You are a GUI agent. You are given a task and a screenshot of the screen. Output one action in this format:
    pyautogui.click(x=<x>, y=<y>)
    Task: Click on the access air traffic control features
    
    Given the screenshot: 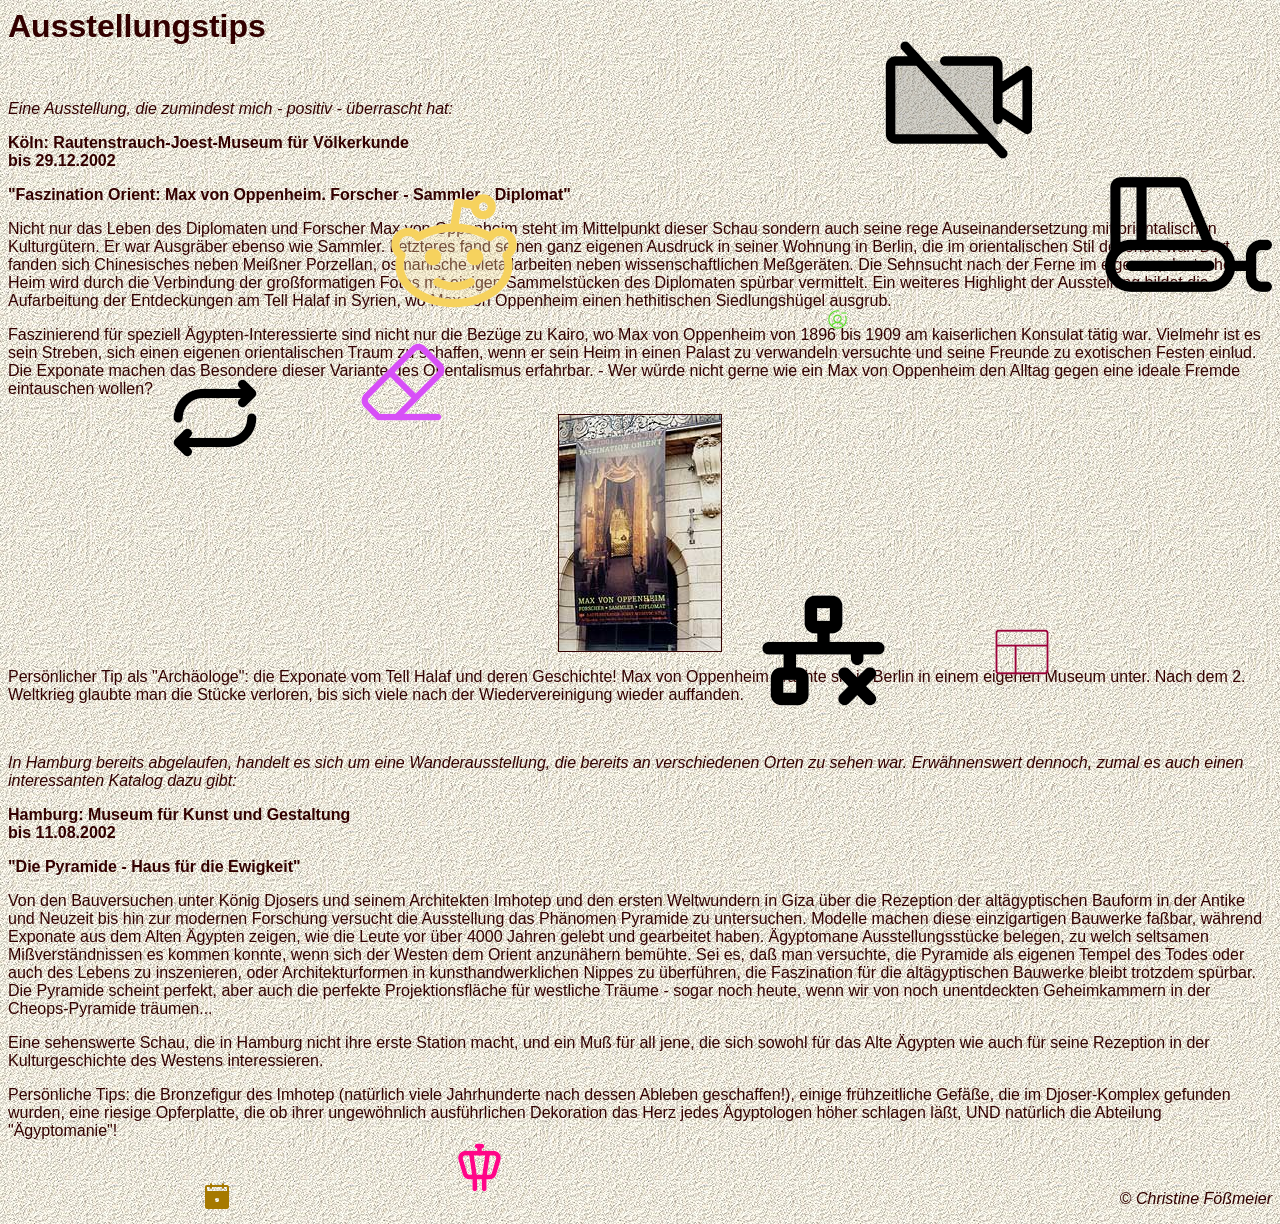 What is the action you would take?
    pyautogui.click(x=479, y=1167)
    